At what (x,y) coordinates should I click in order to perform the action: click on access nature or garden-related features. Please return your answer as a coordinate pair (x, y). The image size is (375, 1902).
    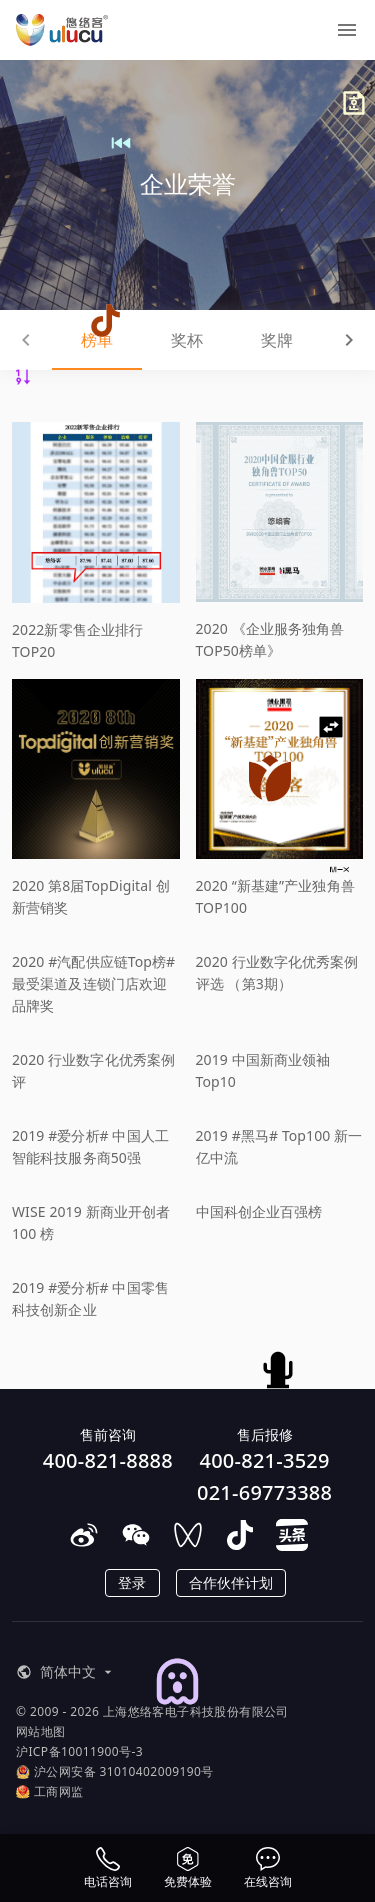
    Looking at the image, I should click on (270, 778).